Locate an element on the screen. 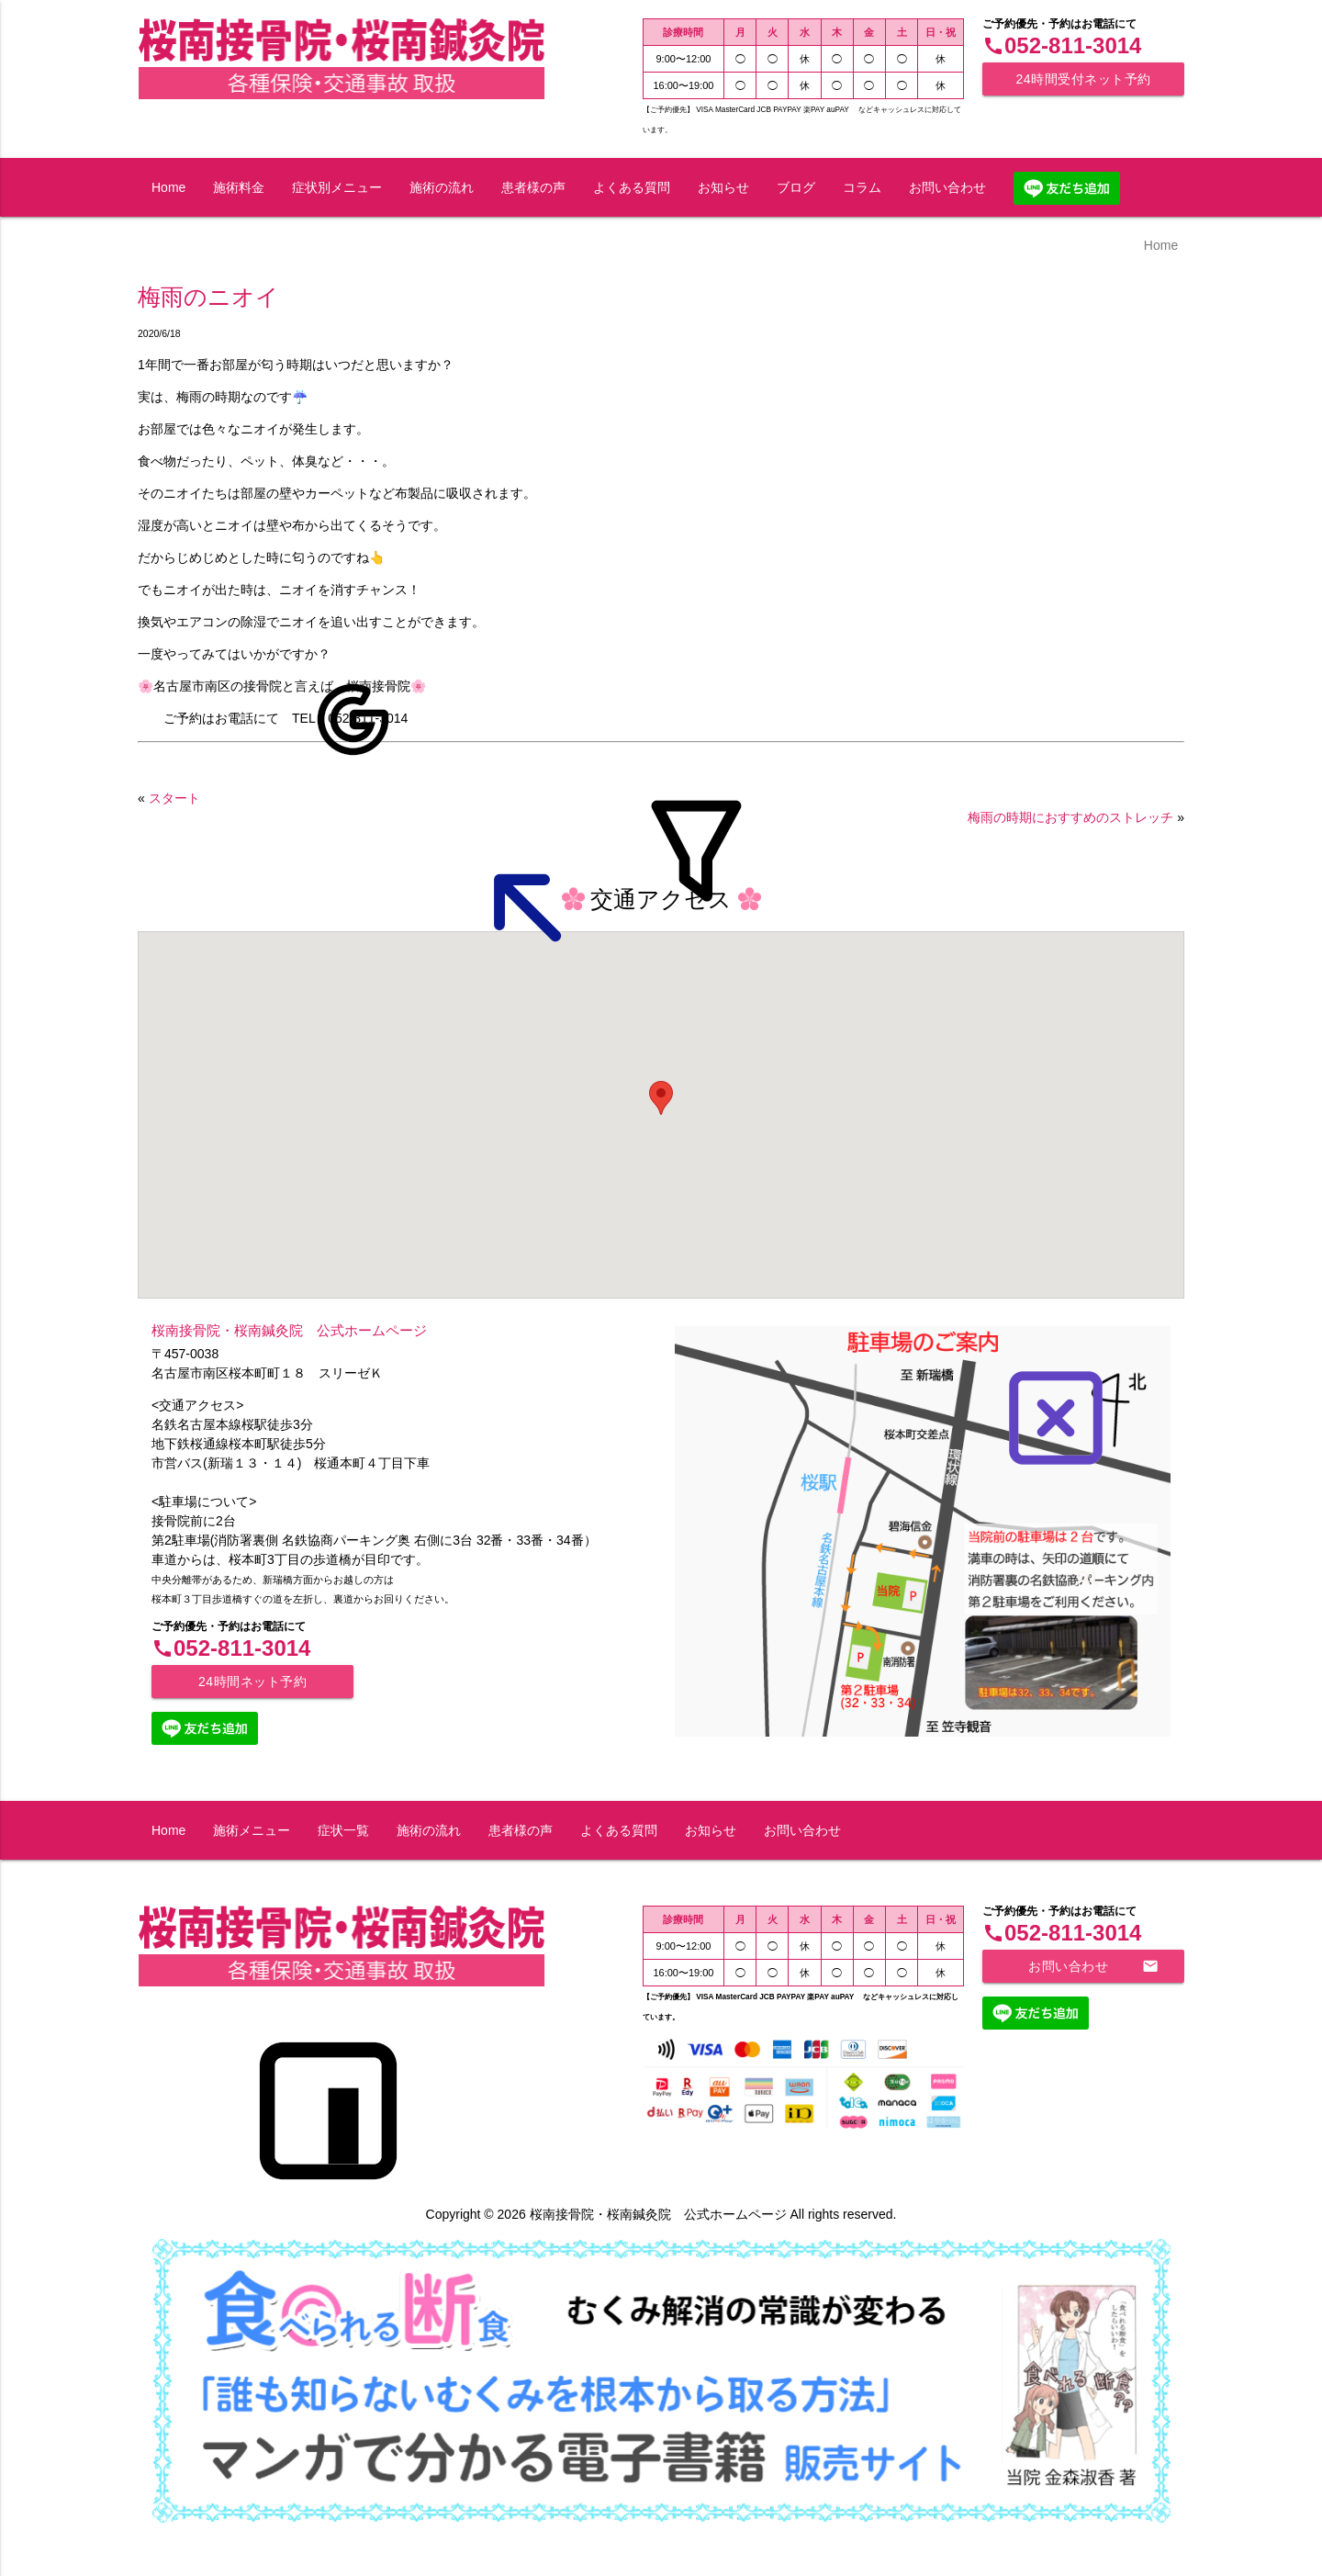 The image size is (1322, 2576). view all users or members is located at coordinates (1086, 1578).